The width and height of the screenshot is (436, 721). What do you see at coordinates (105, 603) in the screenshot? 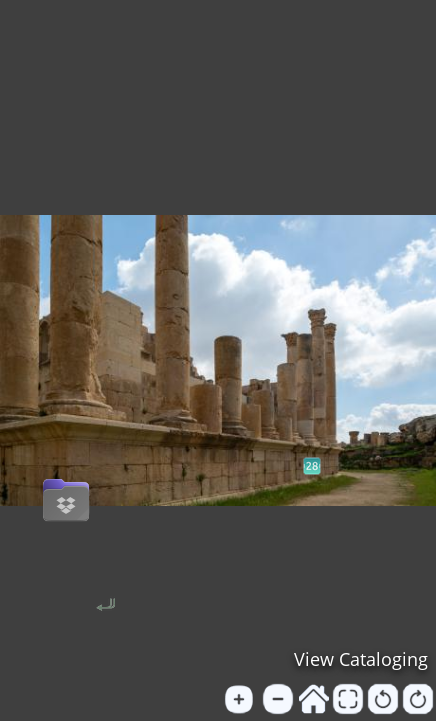
I see `reply to all recipients in an email thread` at bounding box center [105, 603].